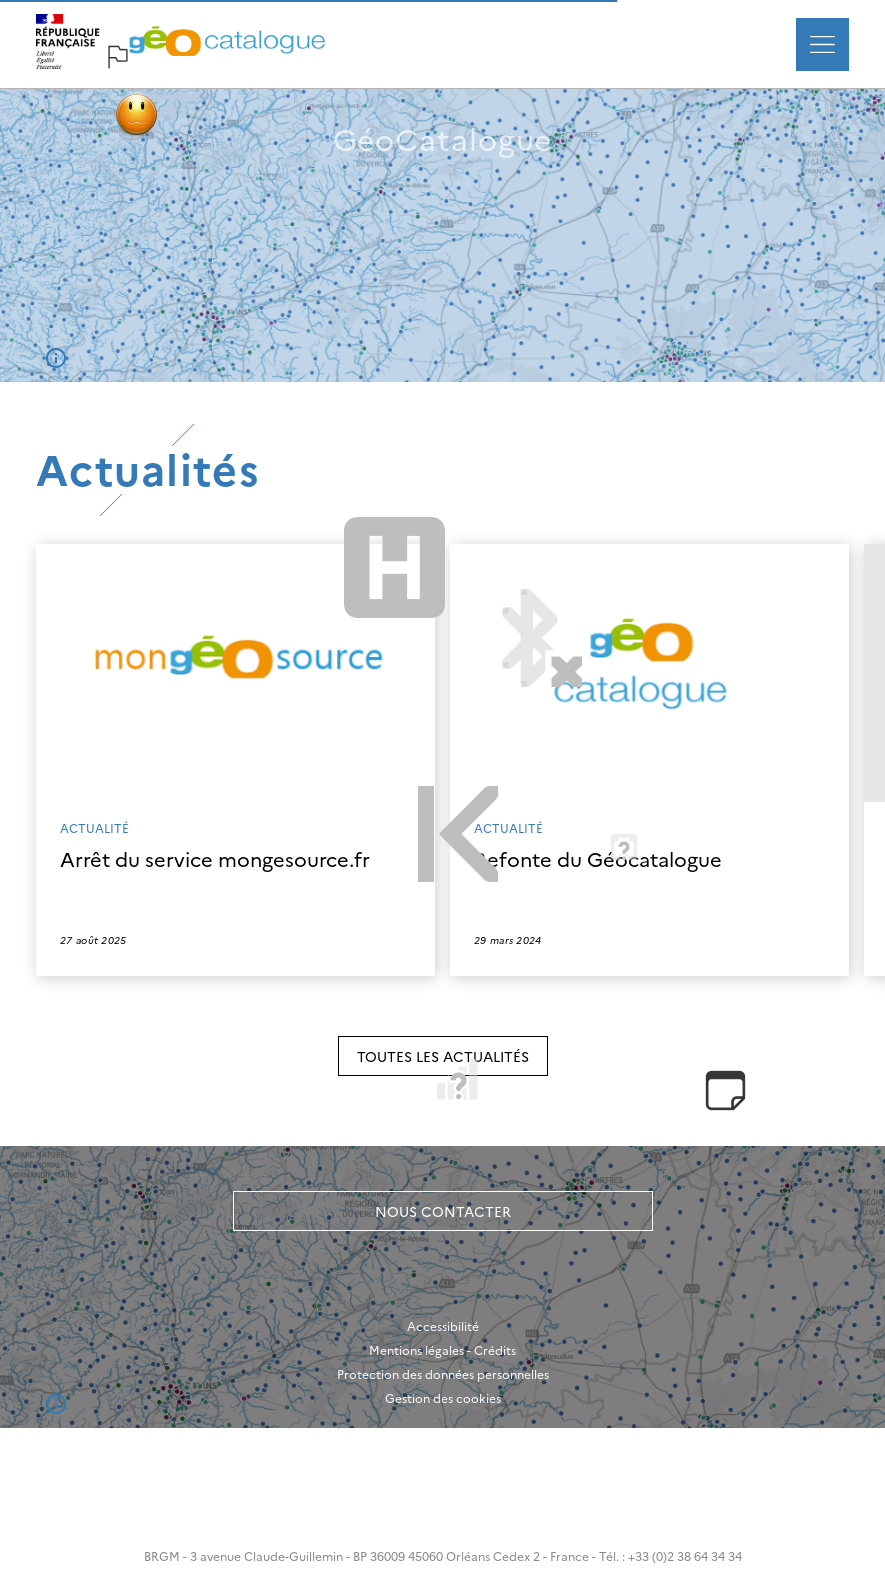 The image size is (885, 1585). What do you see at coordinates (458, 834) in the screenshot?
I see `go to first item in a list or sequence (right-to-left layout)` at bounding box center [458, 834].